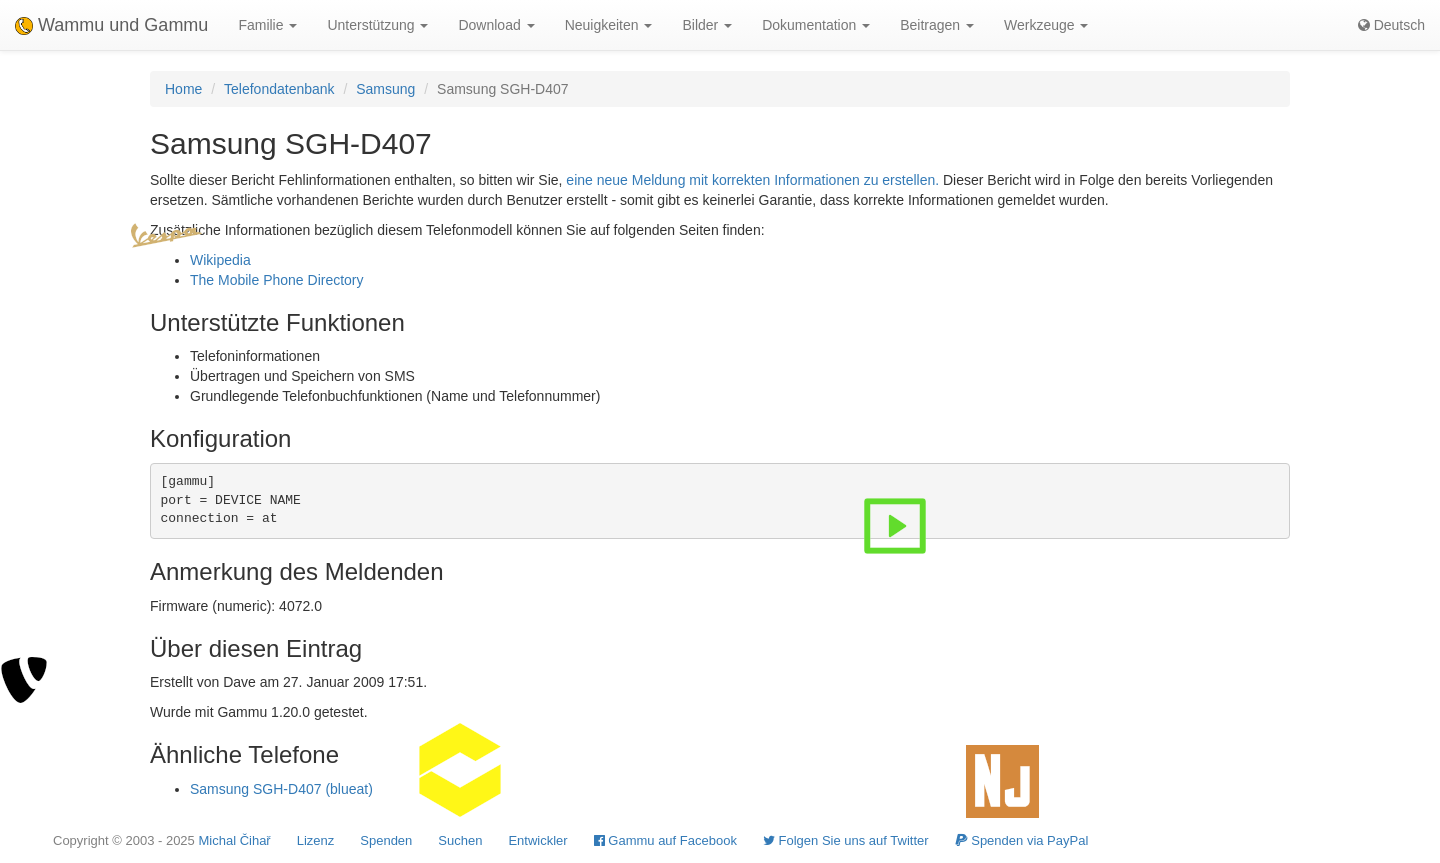 Image resolution: width=1440 pixels, height=863 pixels. What do you see at coordinates (1002, 781) in the screenshot?
I see `nunjucks templating engine logo` at bounding box center [1002, 781].